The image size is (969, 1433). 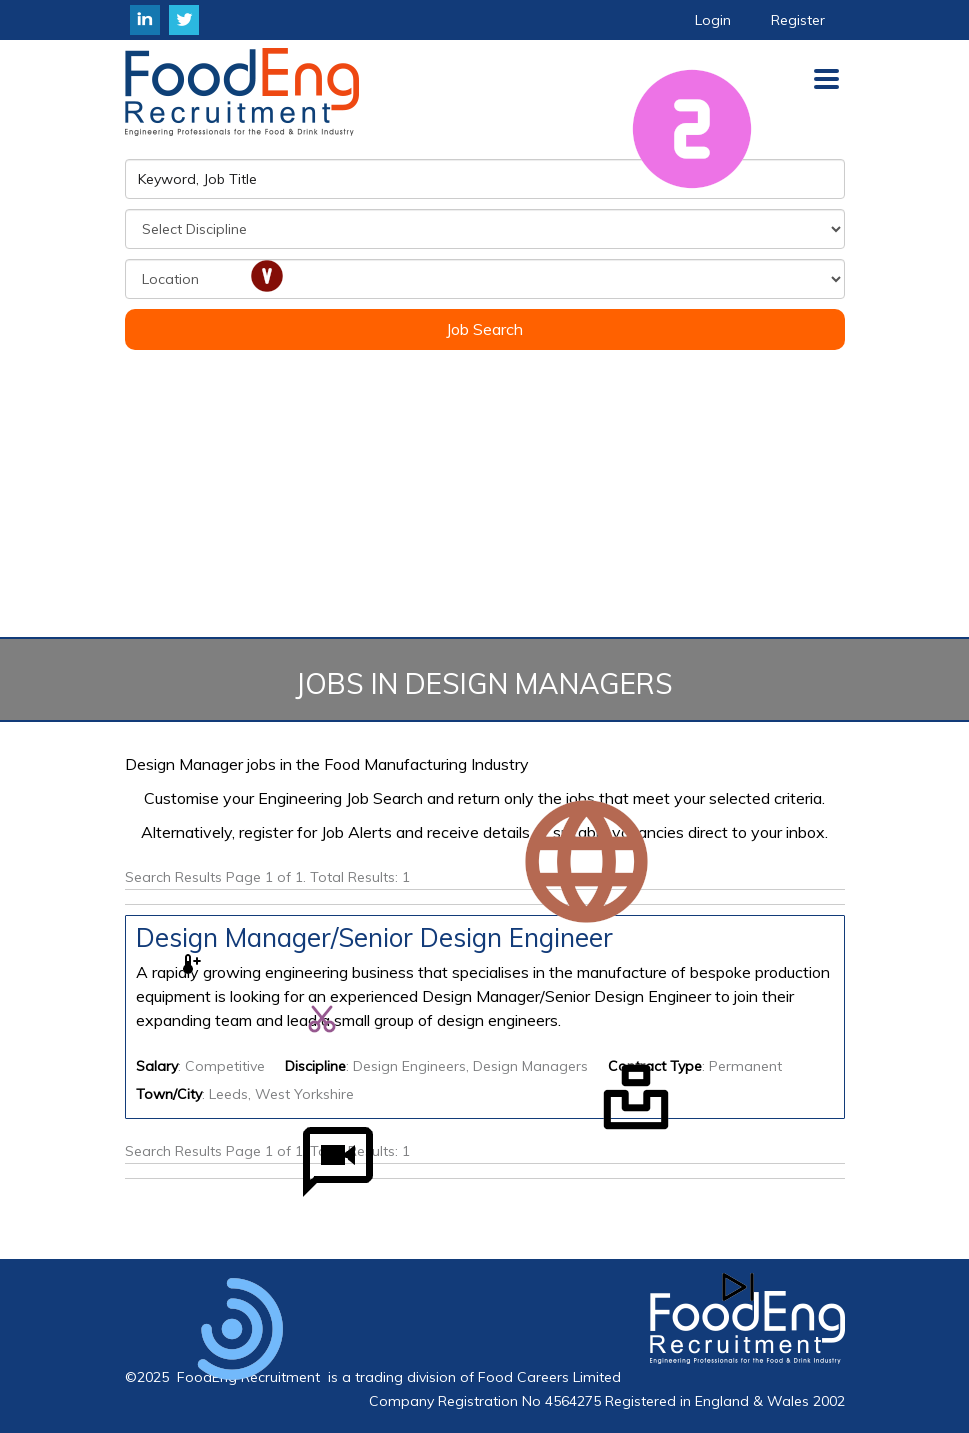 What do you see at coordinates (322, 1019) in the screenshot?
I see `cut selected text or content` at bounding box center [322, 1019].